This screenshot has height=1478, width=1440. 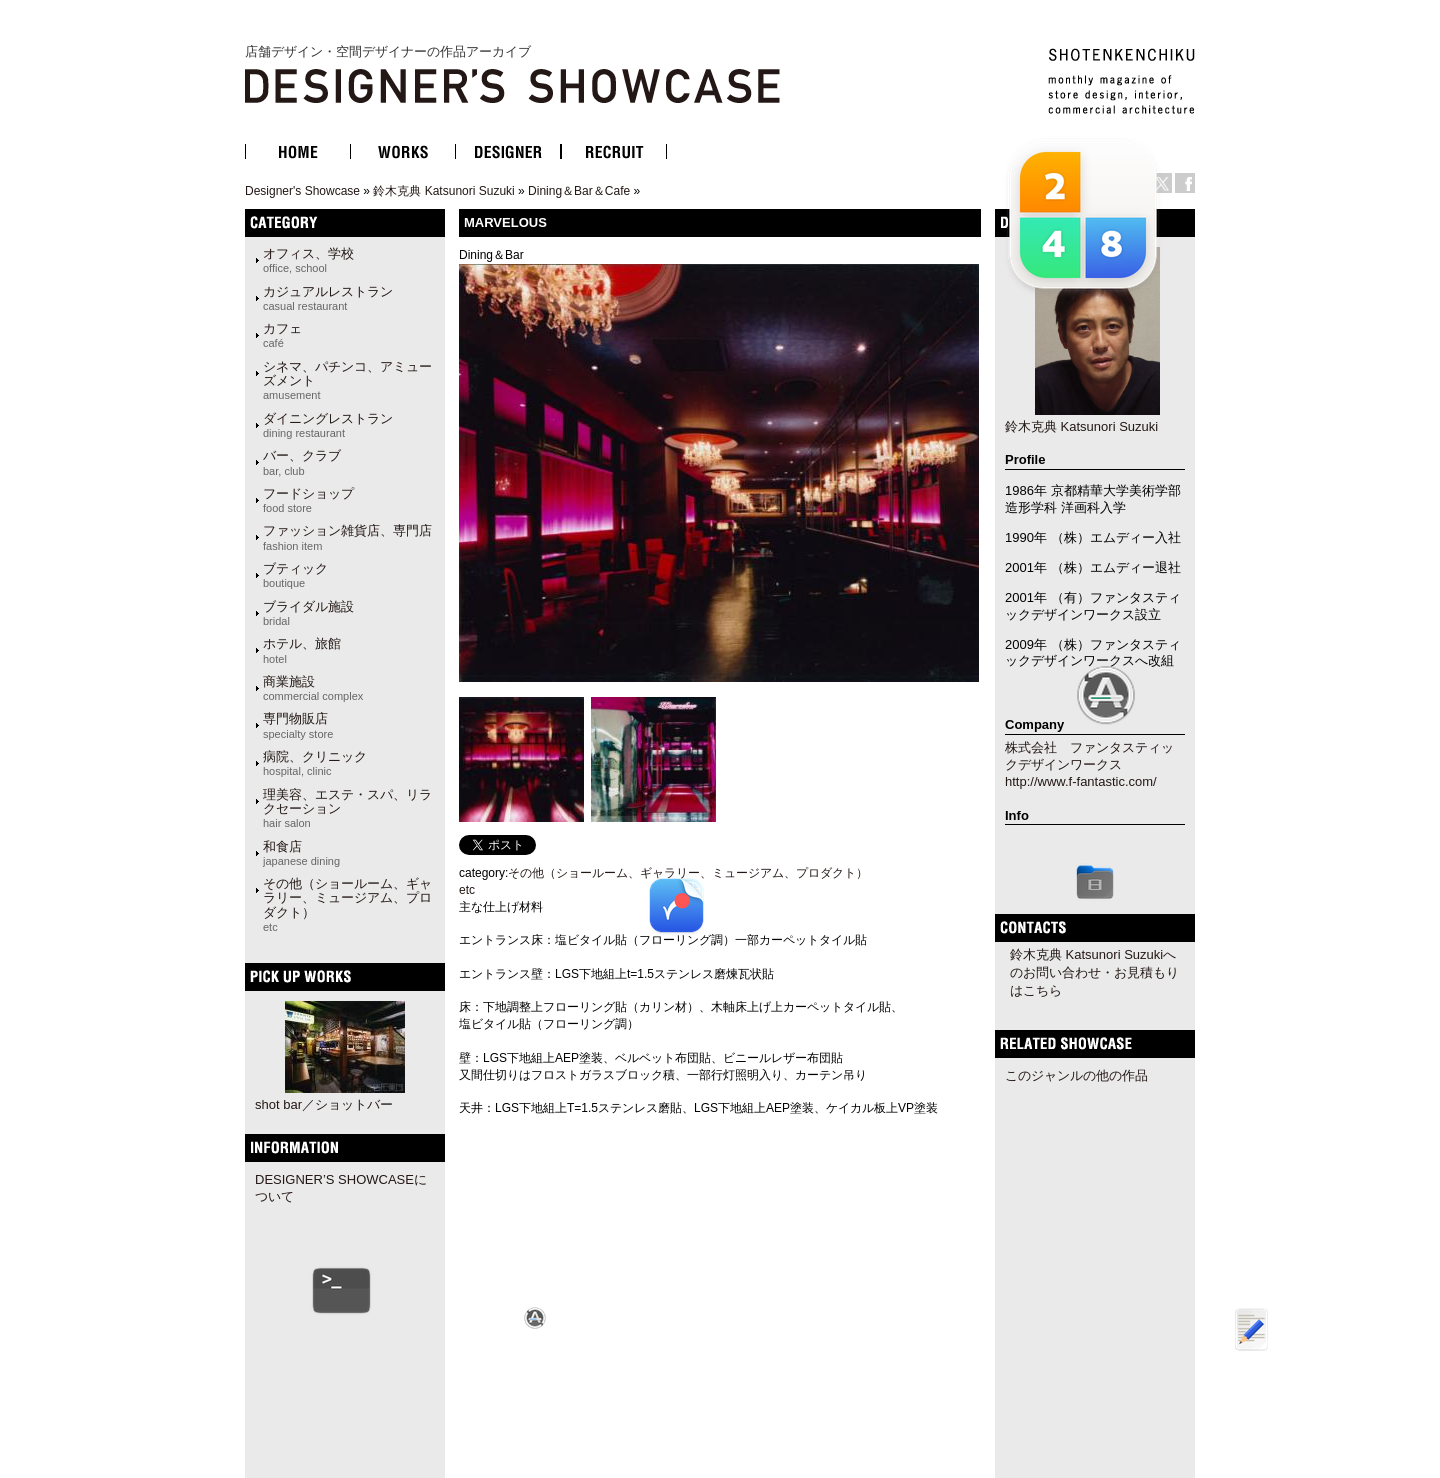 I want to click on open your videos folder, so click(x=1095, y=882).